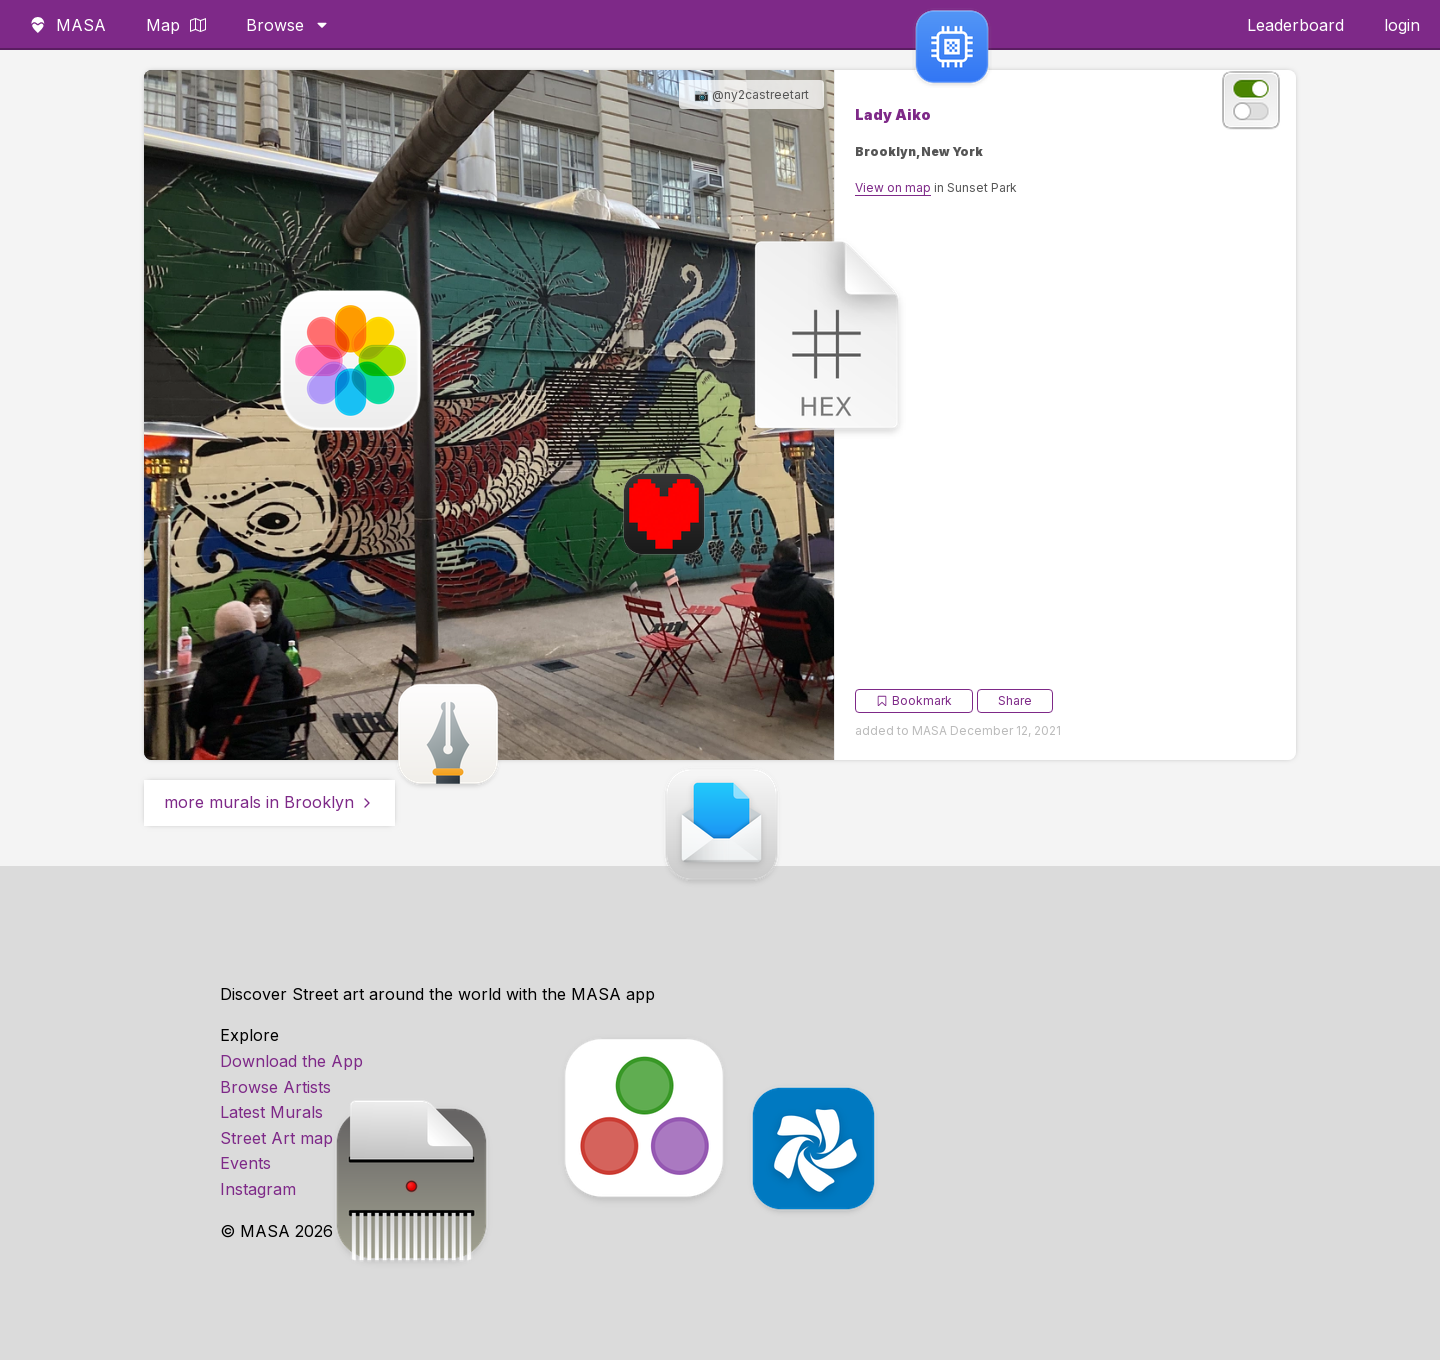  What do you see at coordinates (813, 1148) in the screenshot?
I see `open chakra linux distribution` at bounding box center [813, 1148].